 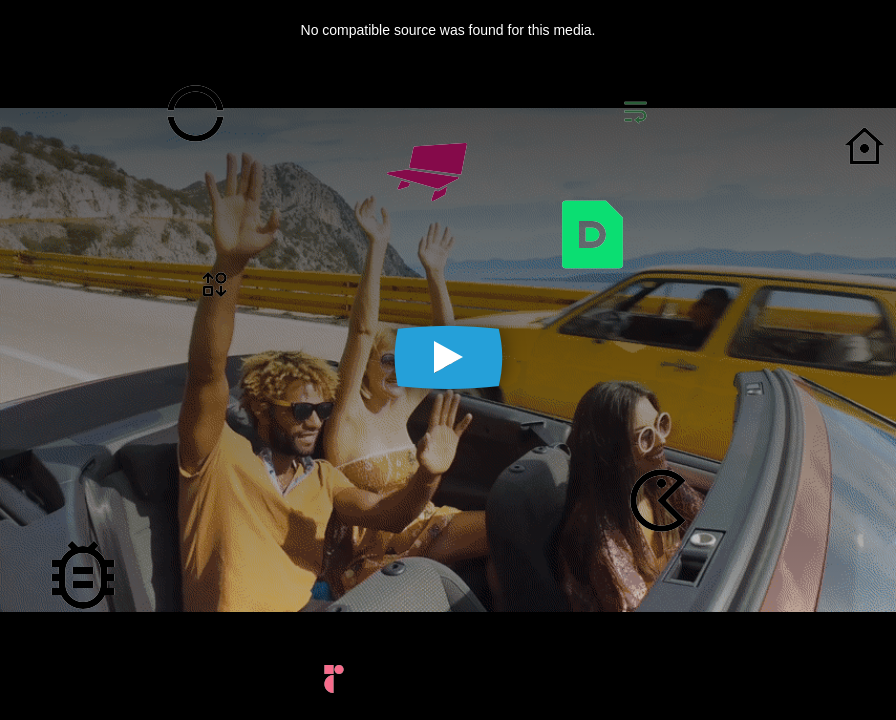 I want to click on navigate to home screen, so click(x=864, y=147).